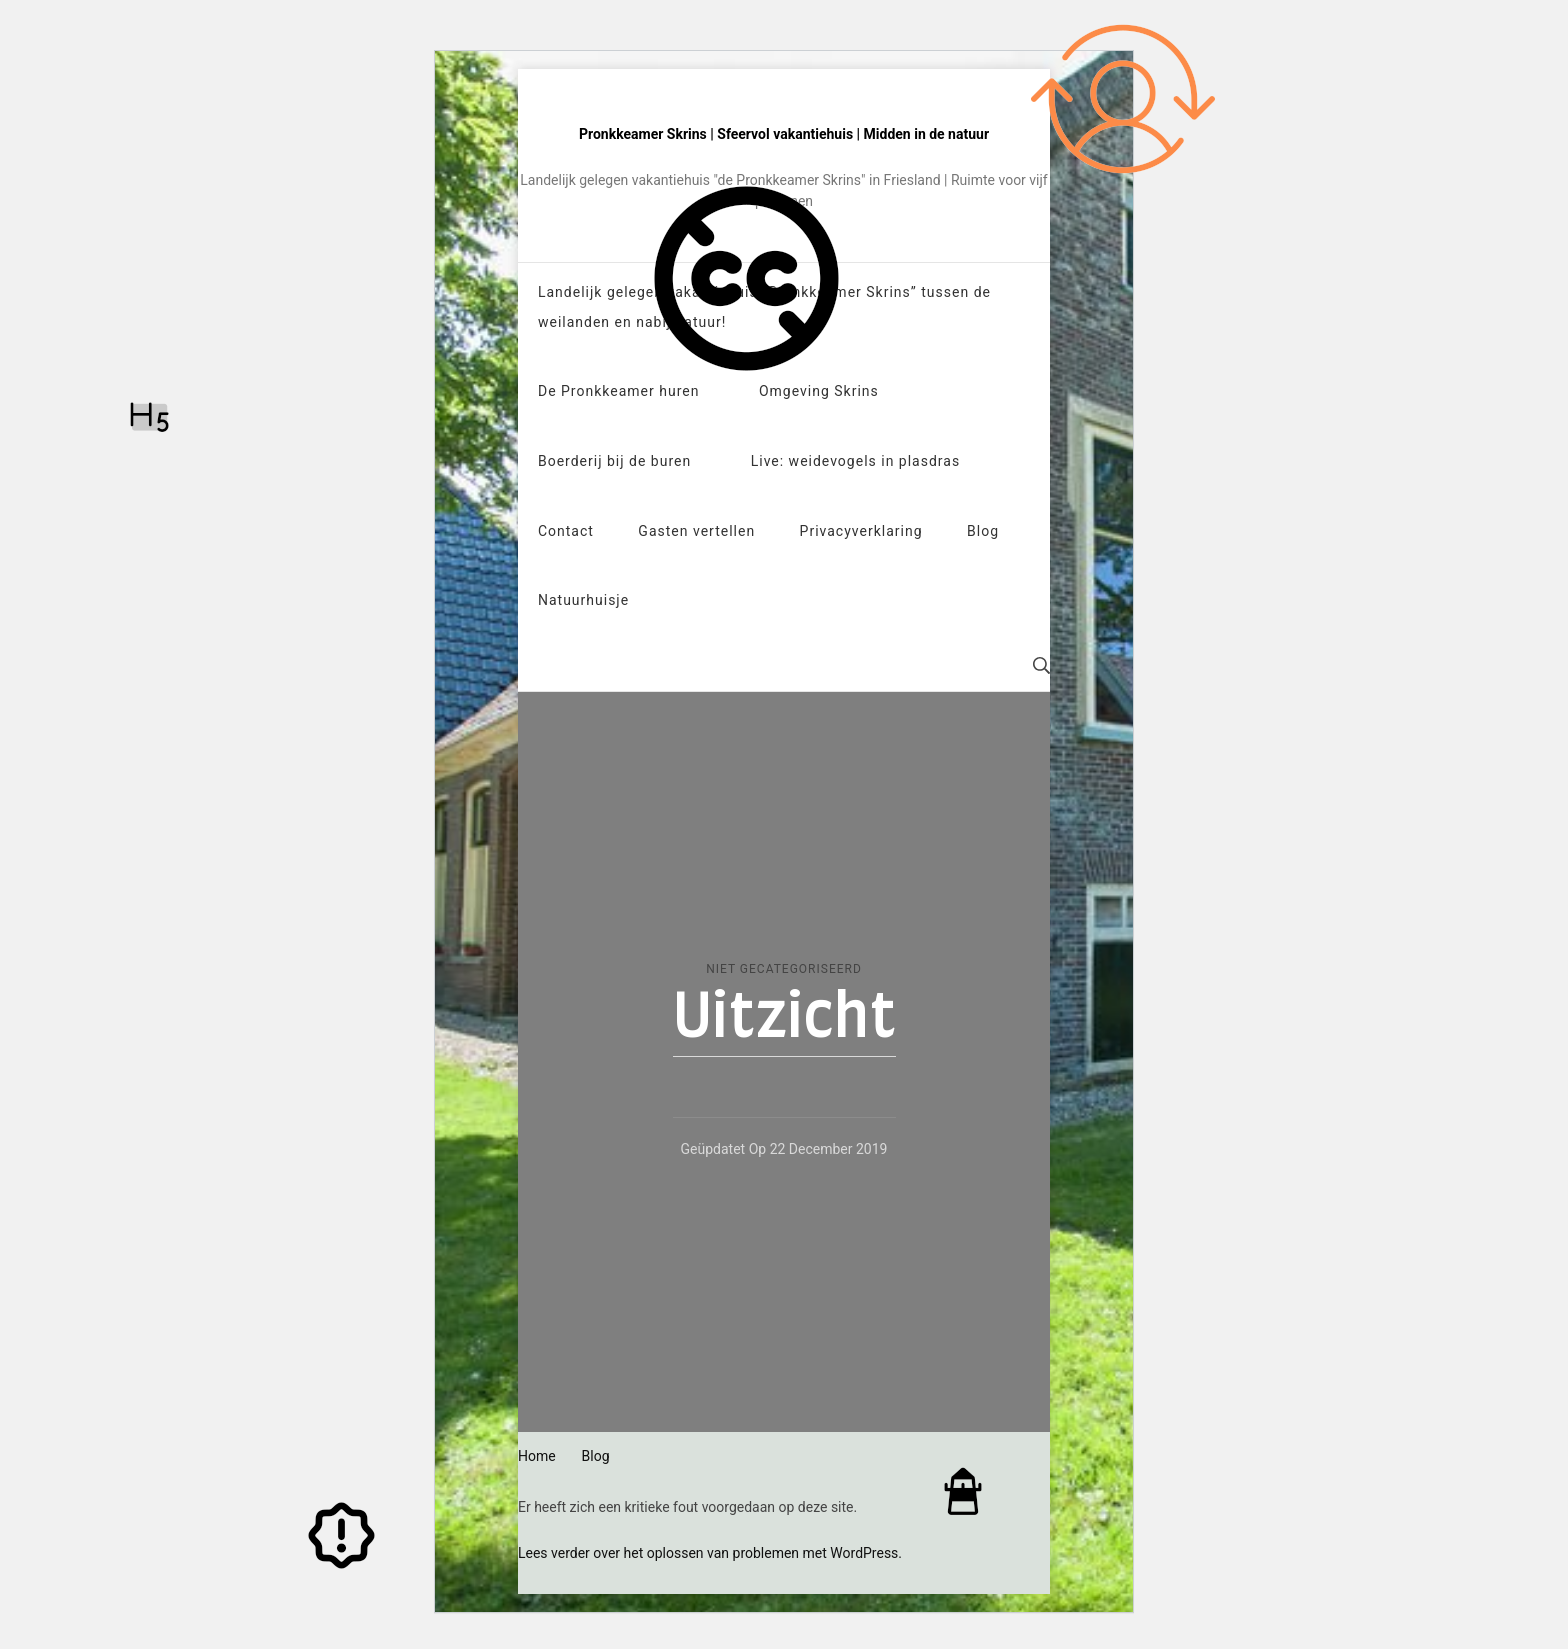  I want to click on indicates a warning or alert requiring attention, so click(341, 1535).